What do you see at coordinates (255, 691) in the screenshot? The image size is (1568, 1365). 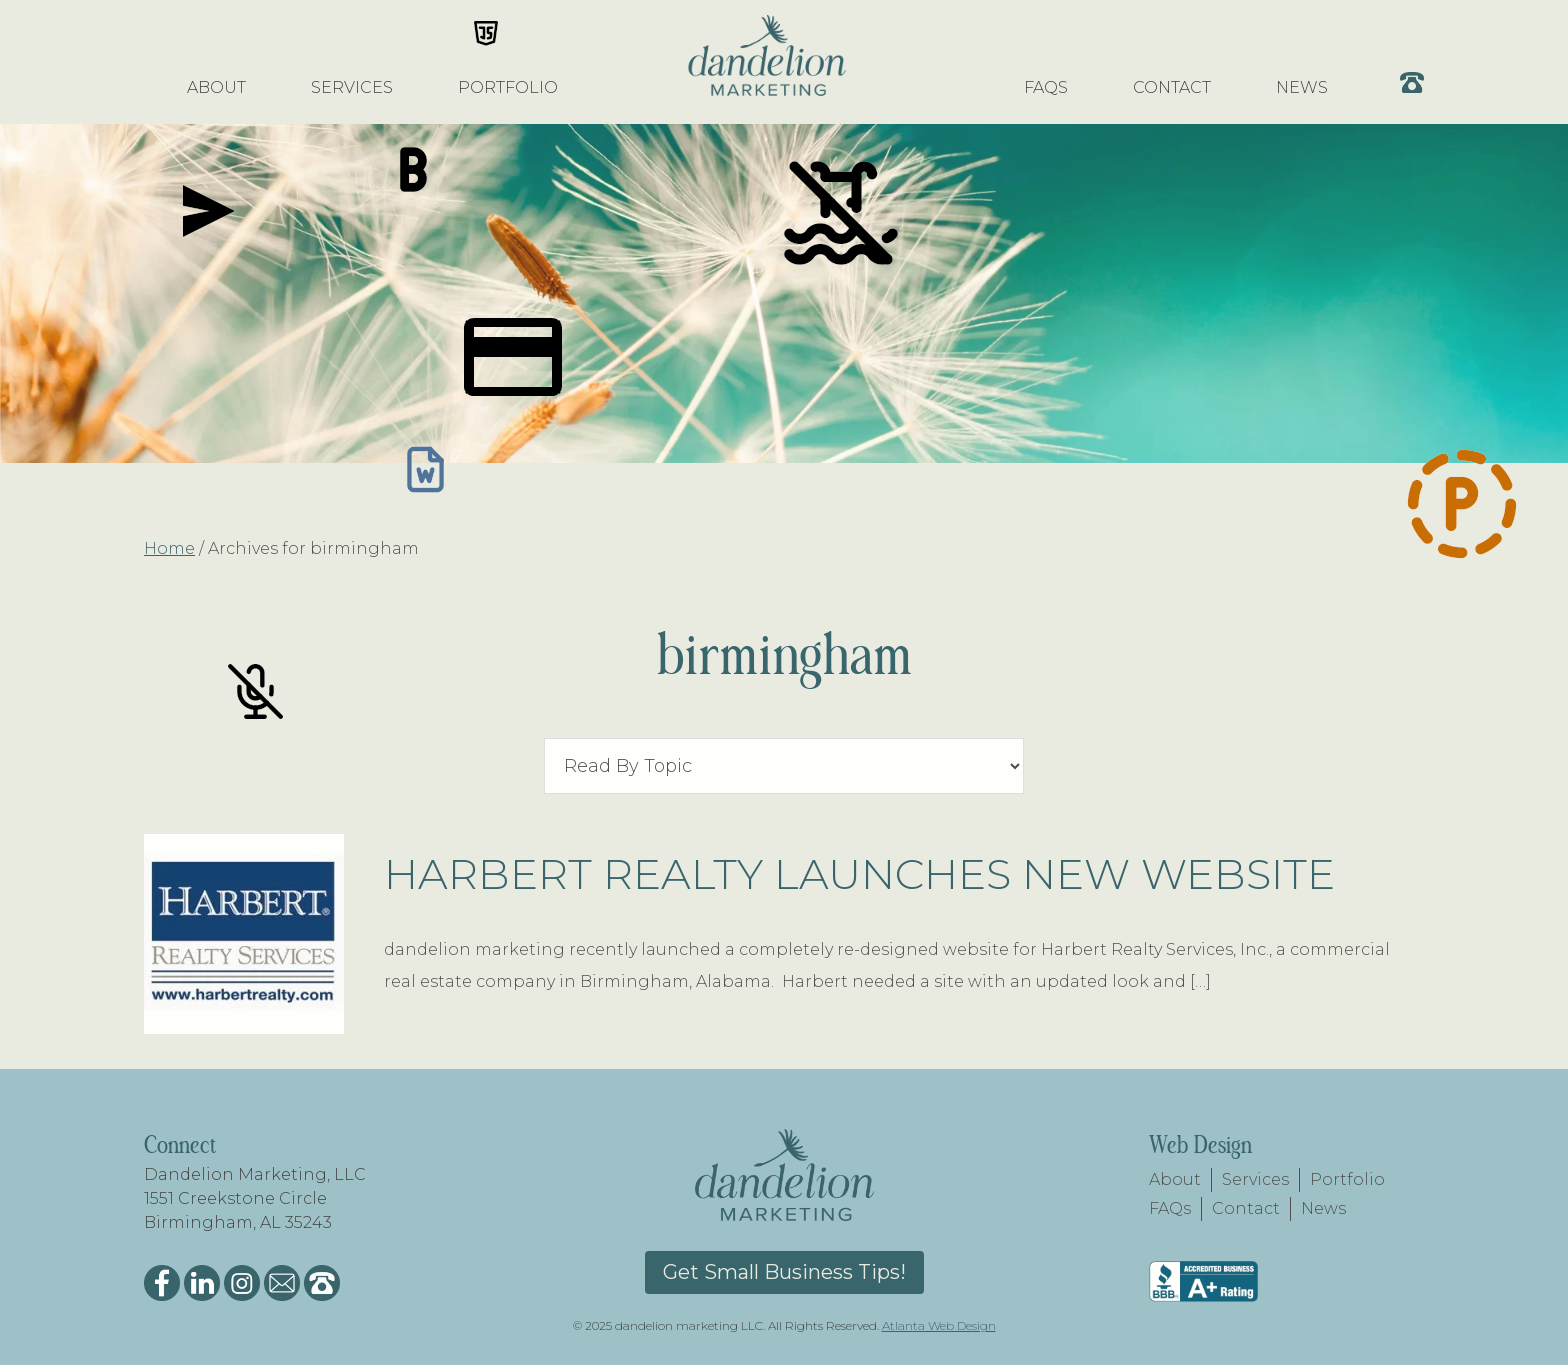 I see `mute your microphone` at bounding box center [255, 691].